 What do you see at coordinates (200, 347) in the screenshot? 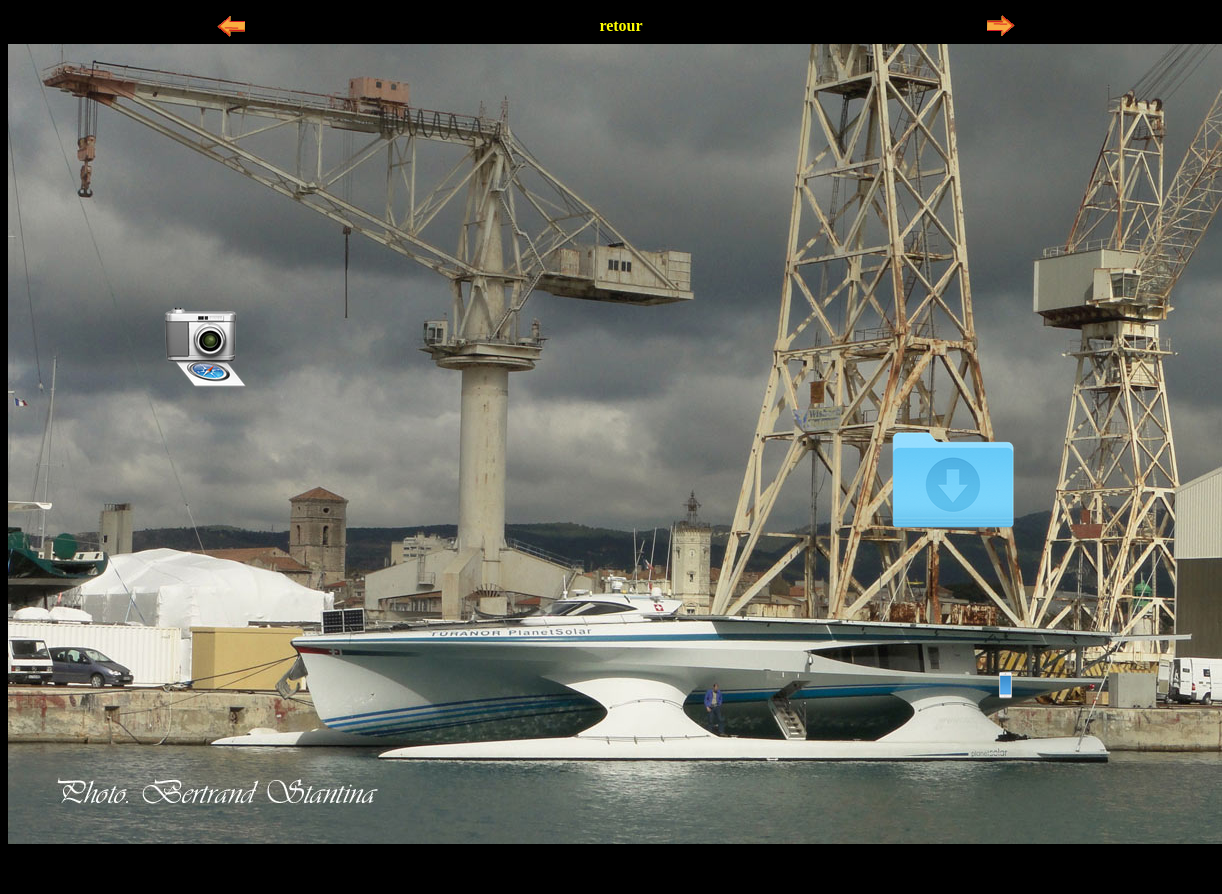
I see `create a web page from captured images` at bounding box center [200, 347].